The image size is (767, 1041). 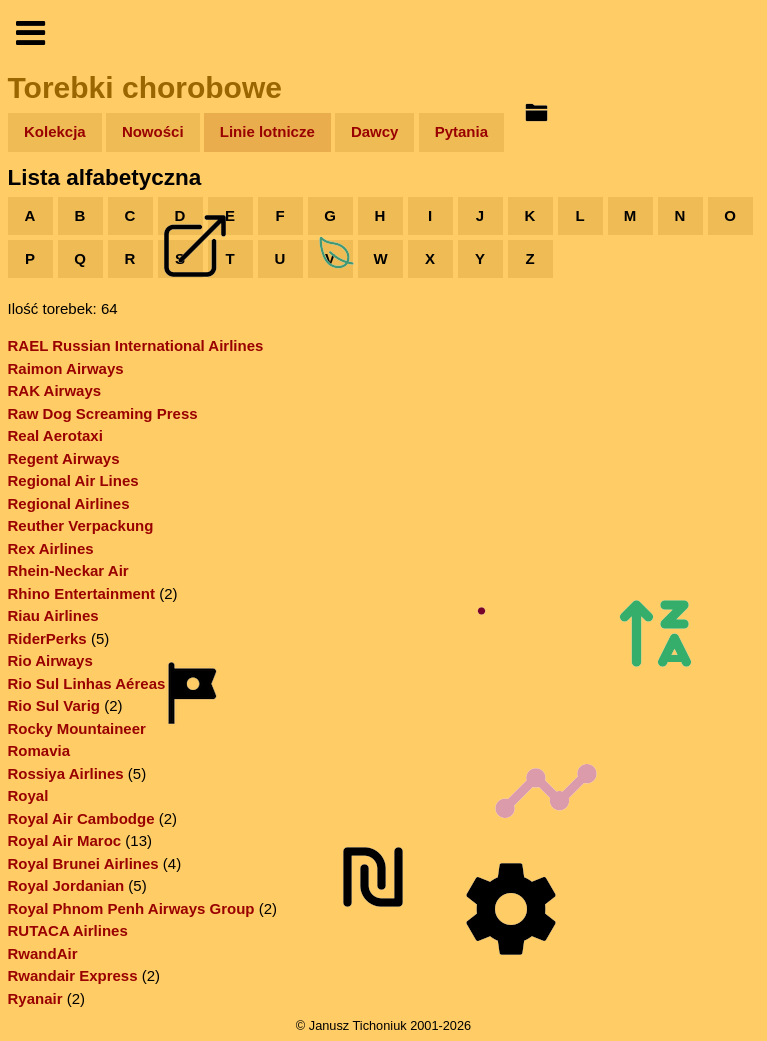 What do you see at coordinates (546, 791) in the screenshot?
I see `view analytics and statistics` at bounding box center [546, 791].